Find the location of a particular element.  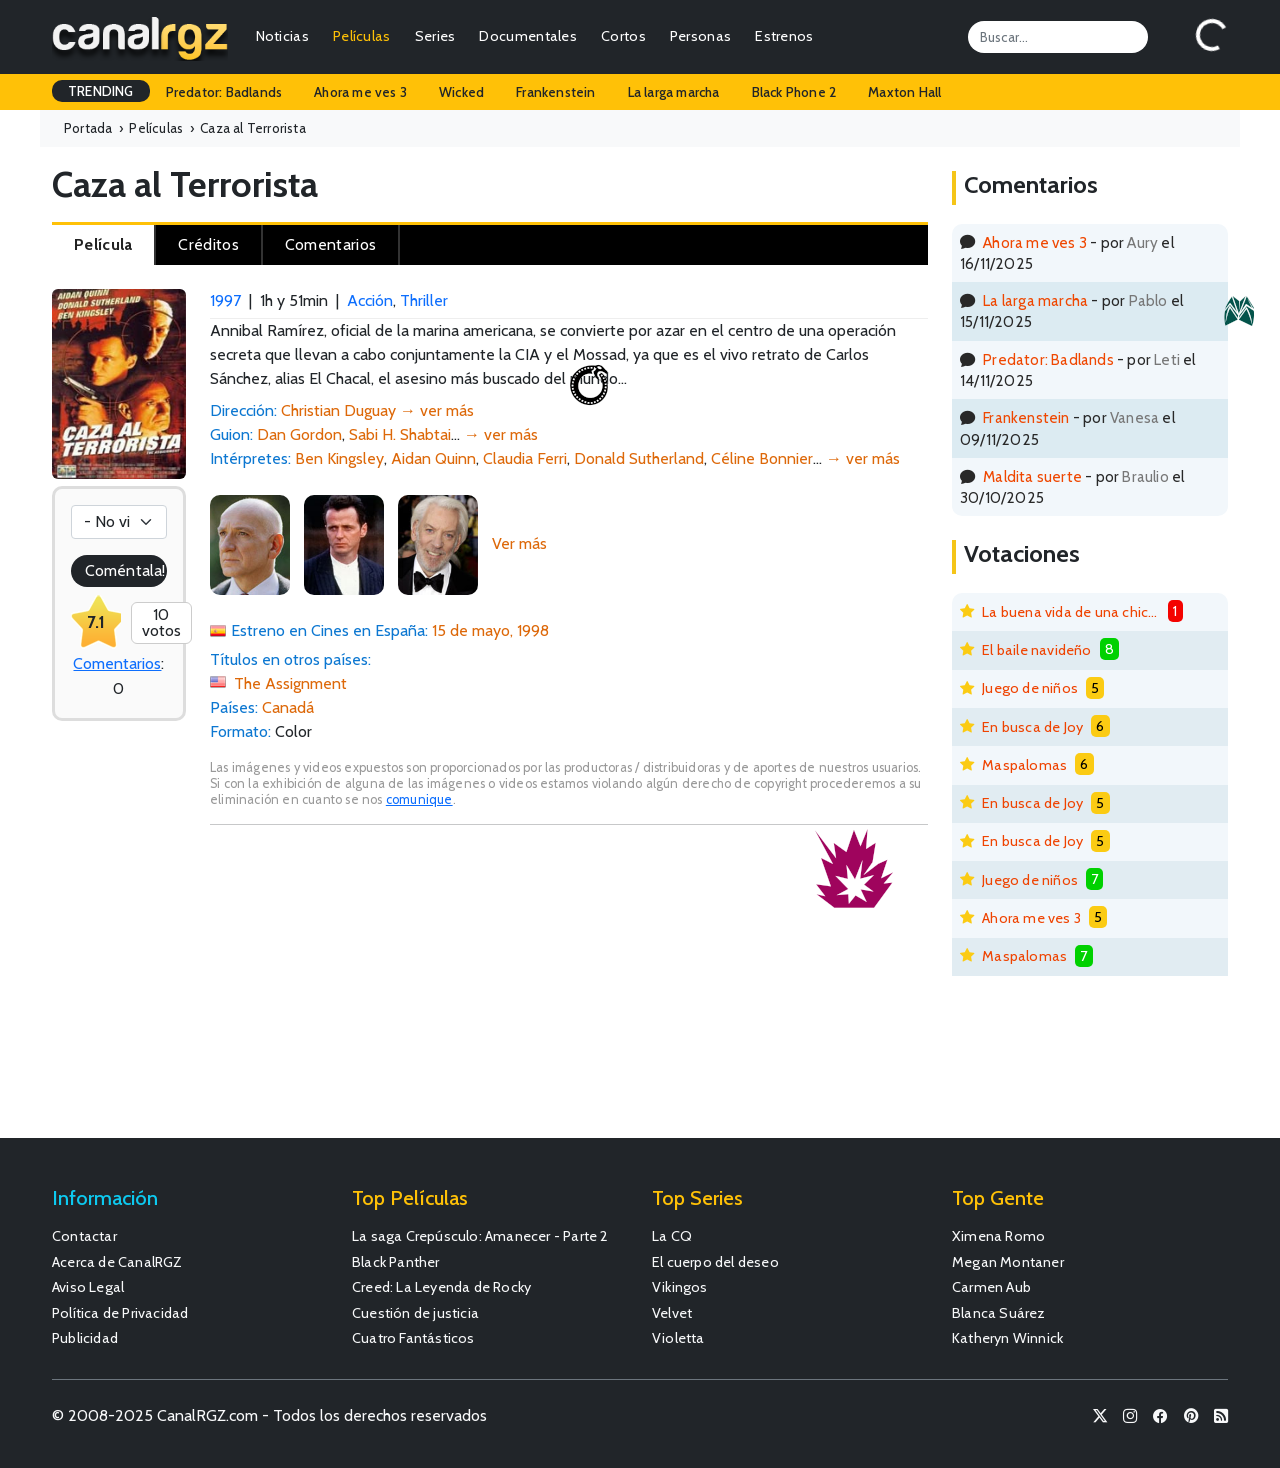

indicates infinite loop or cyclical process is located at coordinates (589, 385).